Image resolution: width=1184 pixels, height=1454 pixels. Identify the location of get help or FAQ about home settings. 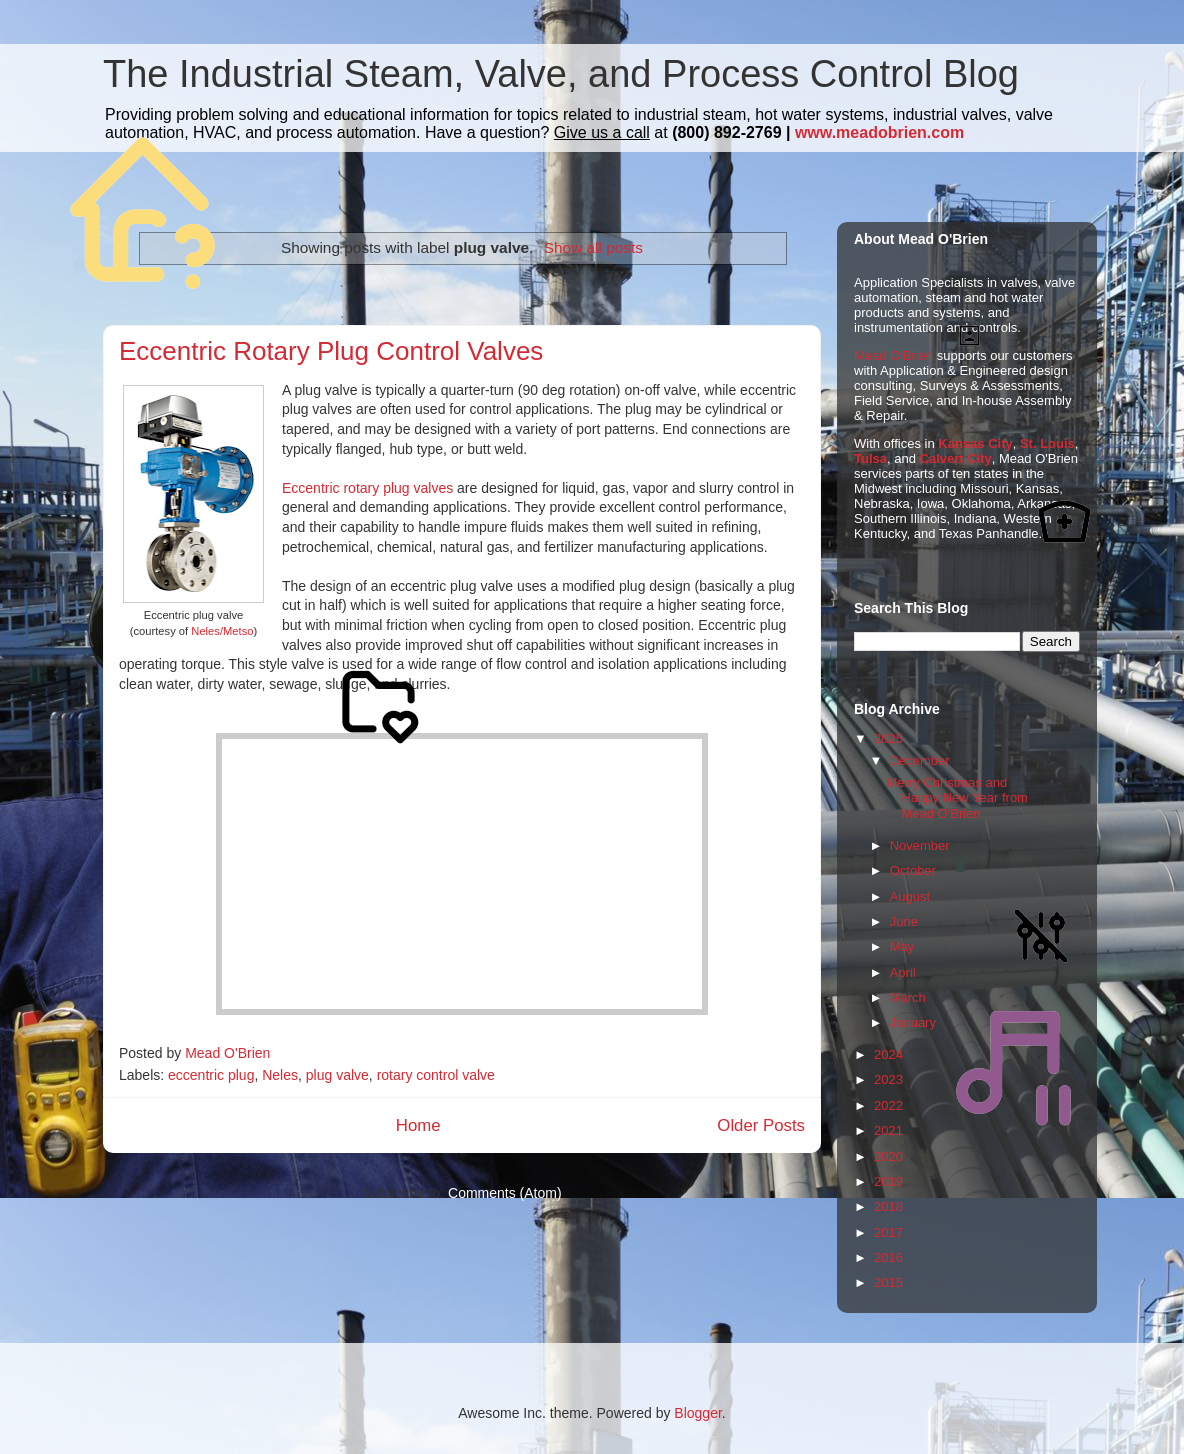
(142, 209).